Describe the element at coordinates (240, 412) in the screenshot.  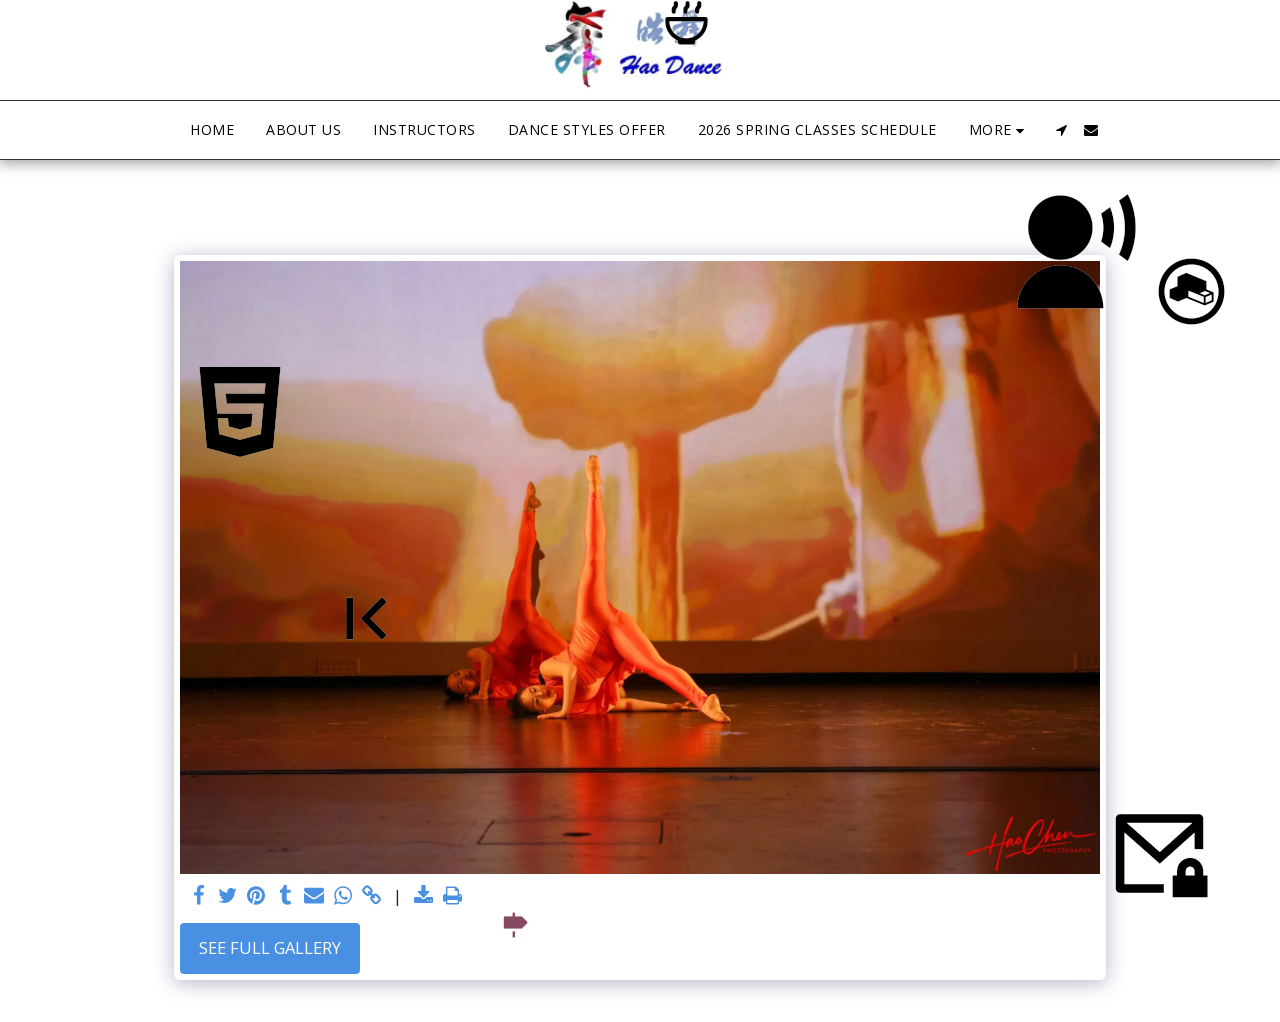
I see `indicates HTML5 technology or web development` at that location.